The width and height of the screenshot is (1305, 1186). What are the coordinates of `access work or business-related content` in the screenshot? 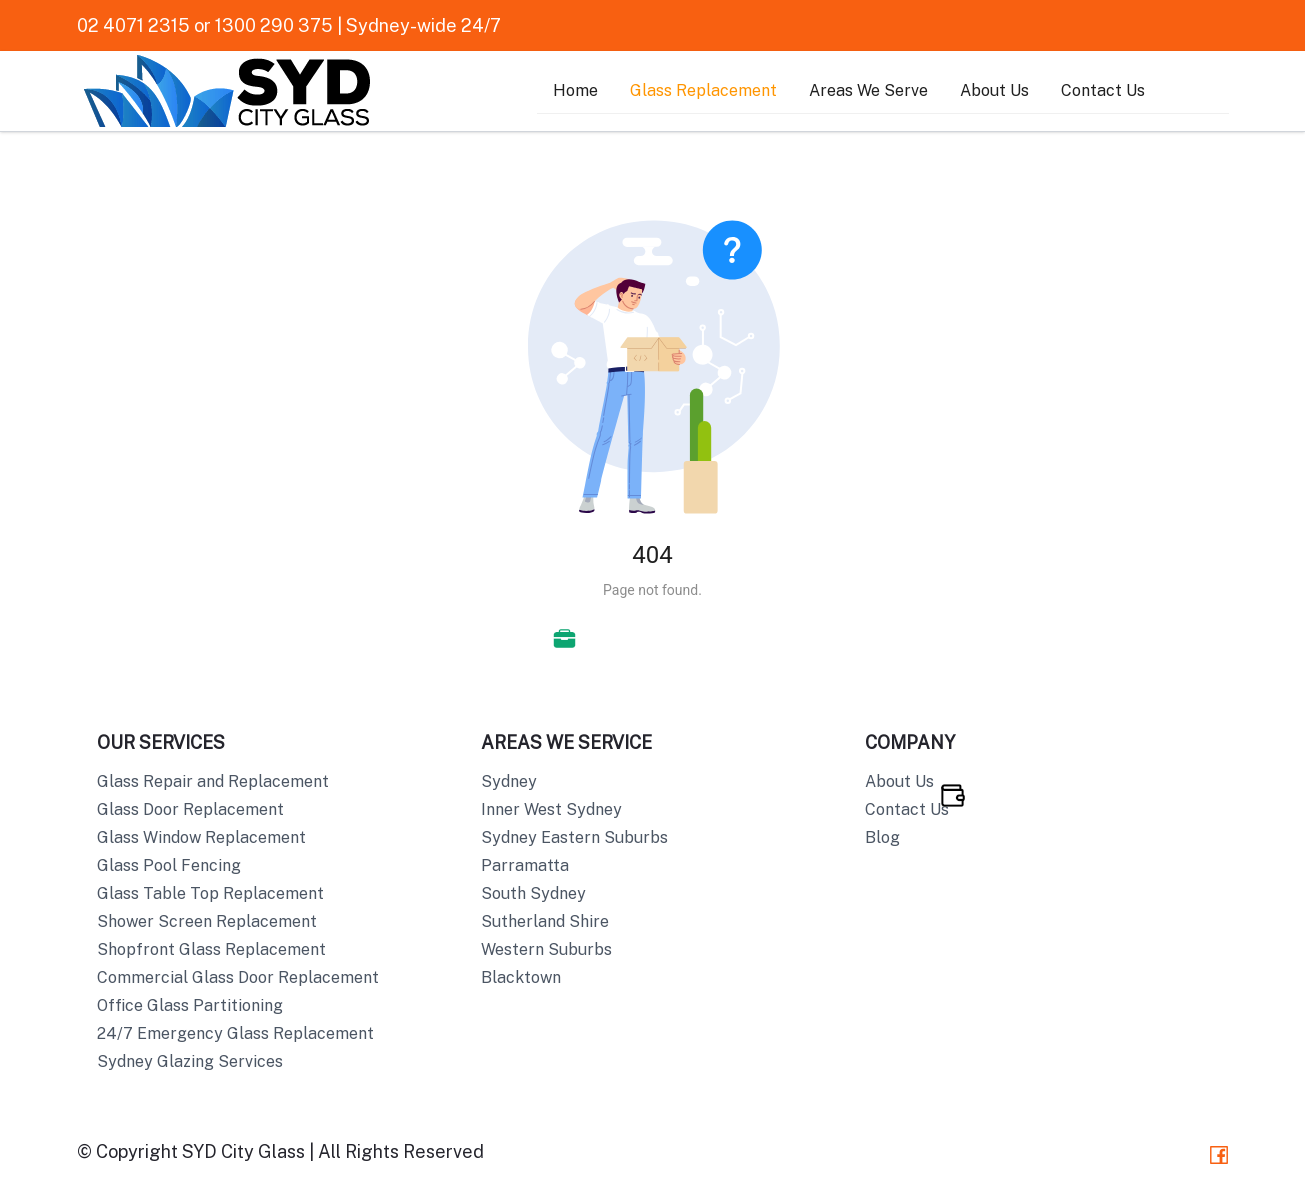 It's located at (564, 638).